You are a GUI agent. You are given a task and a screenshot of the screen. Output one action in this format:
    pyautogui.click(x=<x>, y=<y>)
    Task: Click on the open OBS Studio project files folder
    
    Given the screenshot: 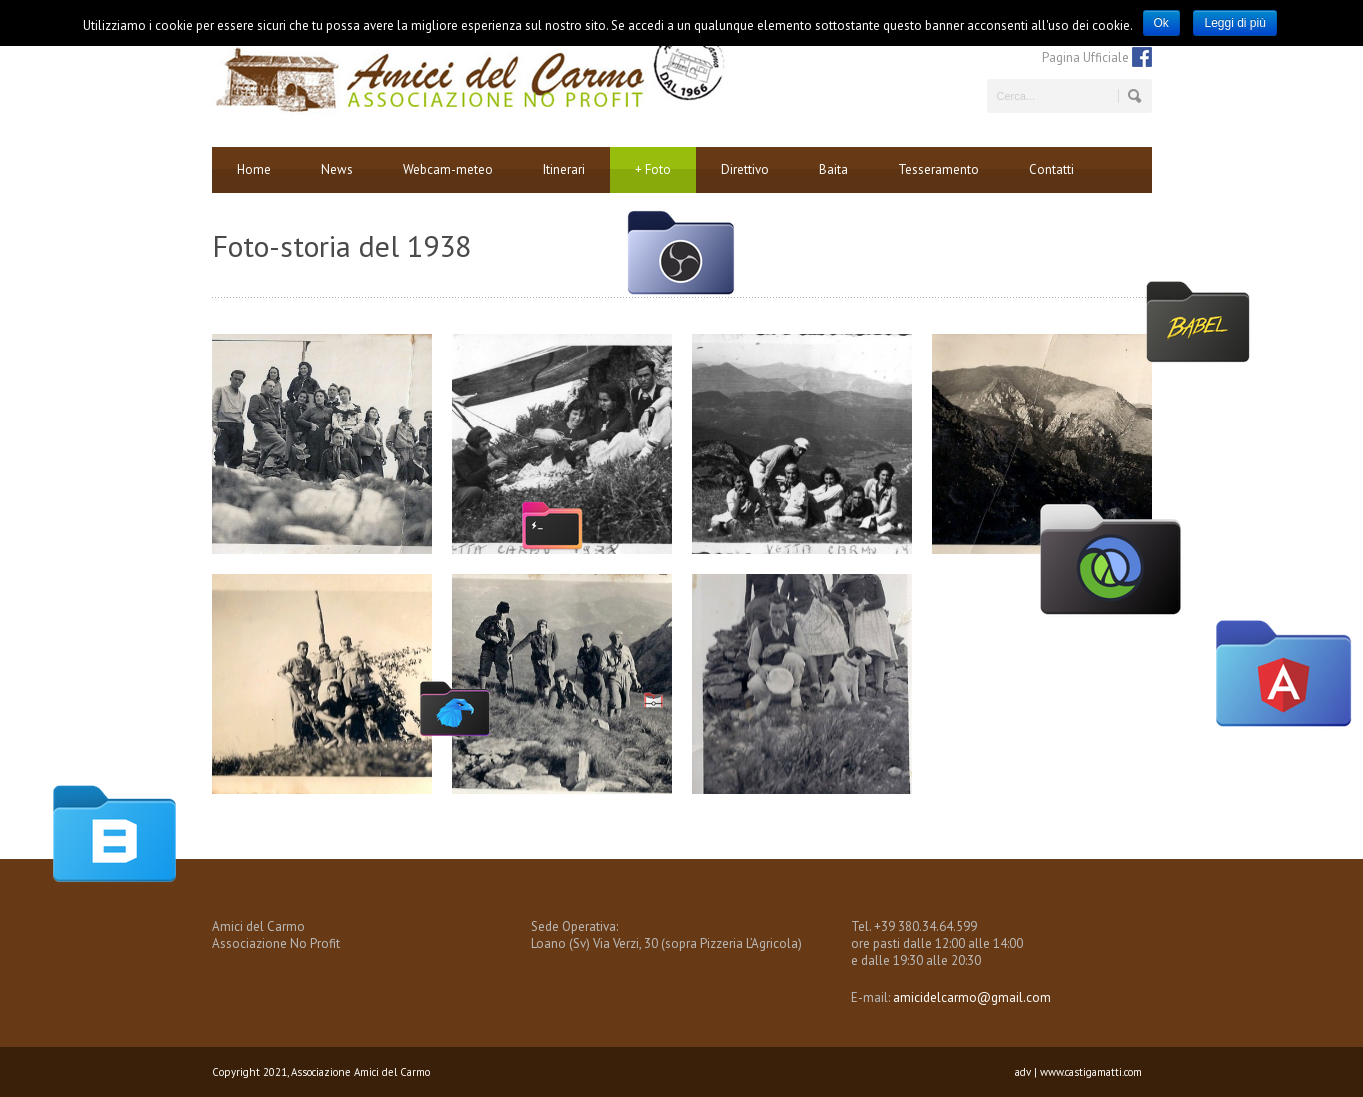 What is the action you would take?
    pyautogui.click(x=680, y=255)
    